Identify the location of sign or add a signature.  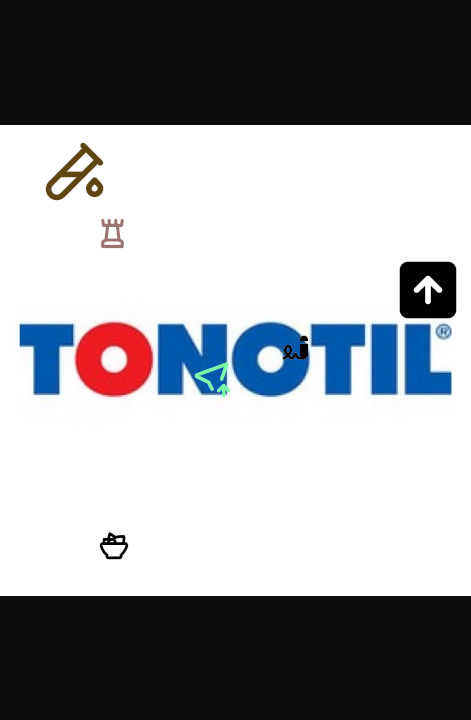
(296, 349).